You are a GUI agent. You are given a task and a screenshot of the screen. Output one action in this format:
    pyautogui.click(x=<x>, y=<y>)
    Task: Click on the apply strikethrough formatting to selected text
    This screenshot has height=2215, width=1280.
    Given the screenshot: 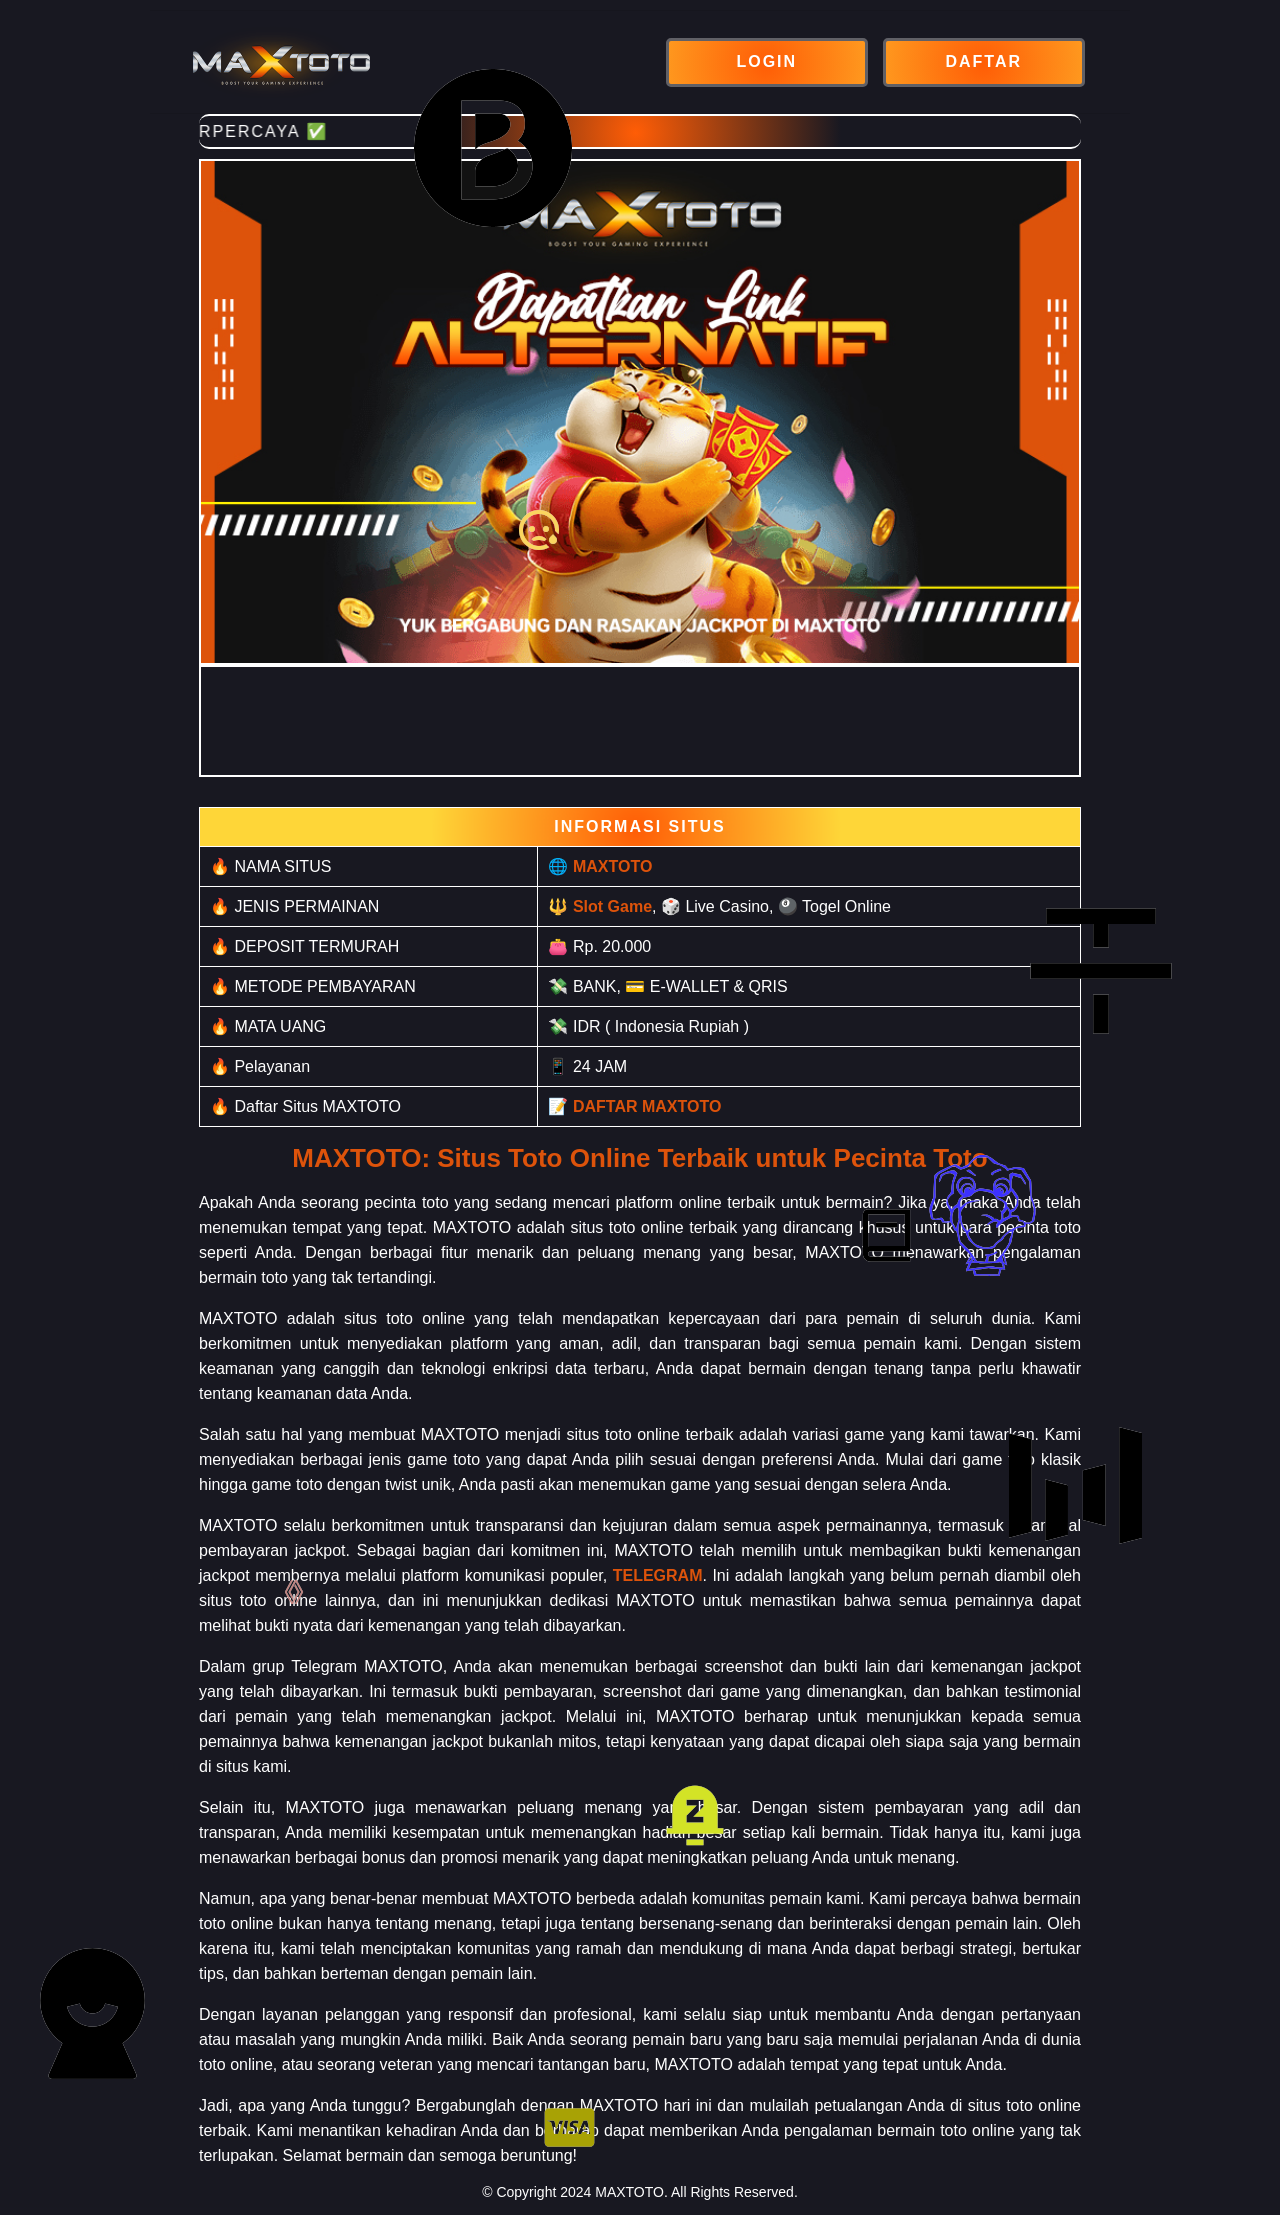 What is the action you would take?
    pyautogui.click(x=1101, y=971)
    